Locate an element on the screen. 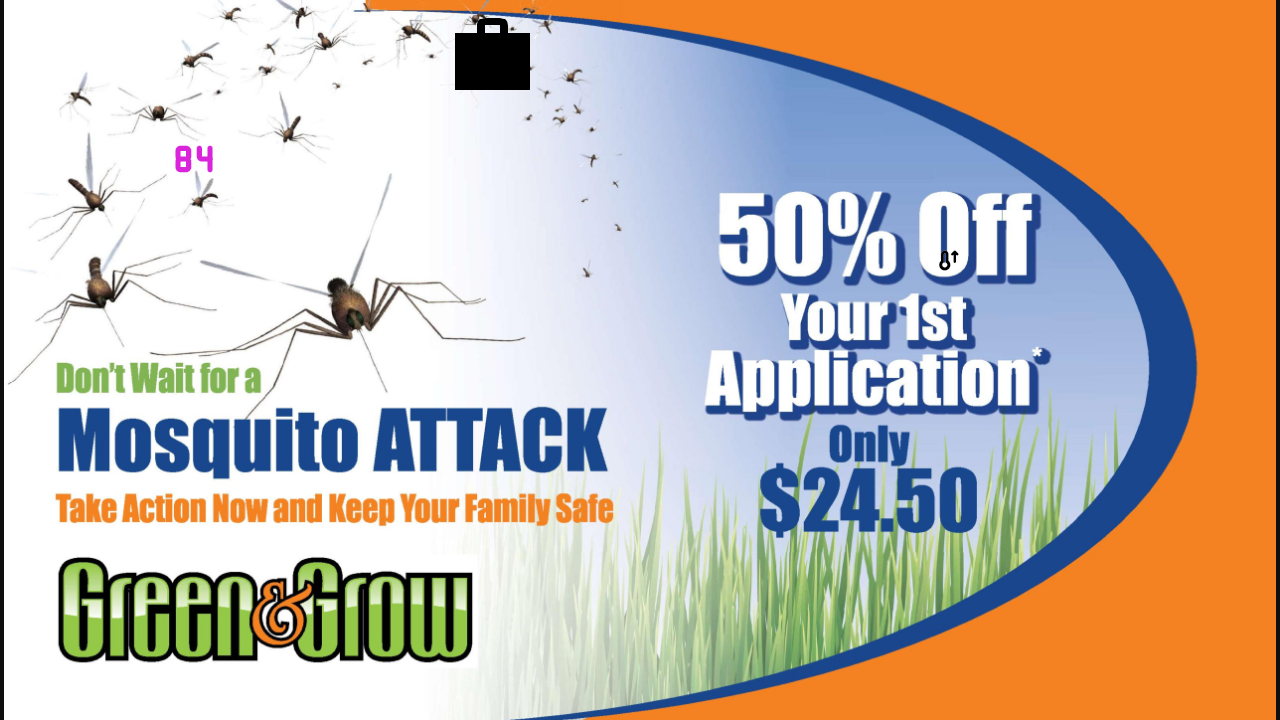 The height and width of the screenshot is (720, 1280). access work-related files or documents is located at coordinates (492, 55).